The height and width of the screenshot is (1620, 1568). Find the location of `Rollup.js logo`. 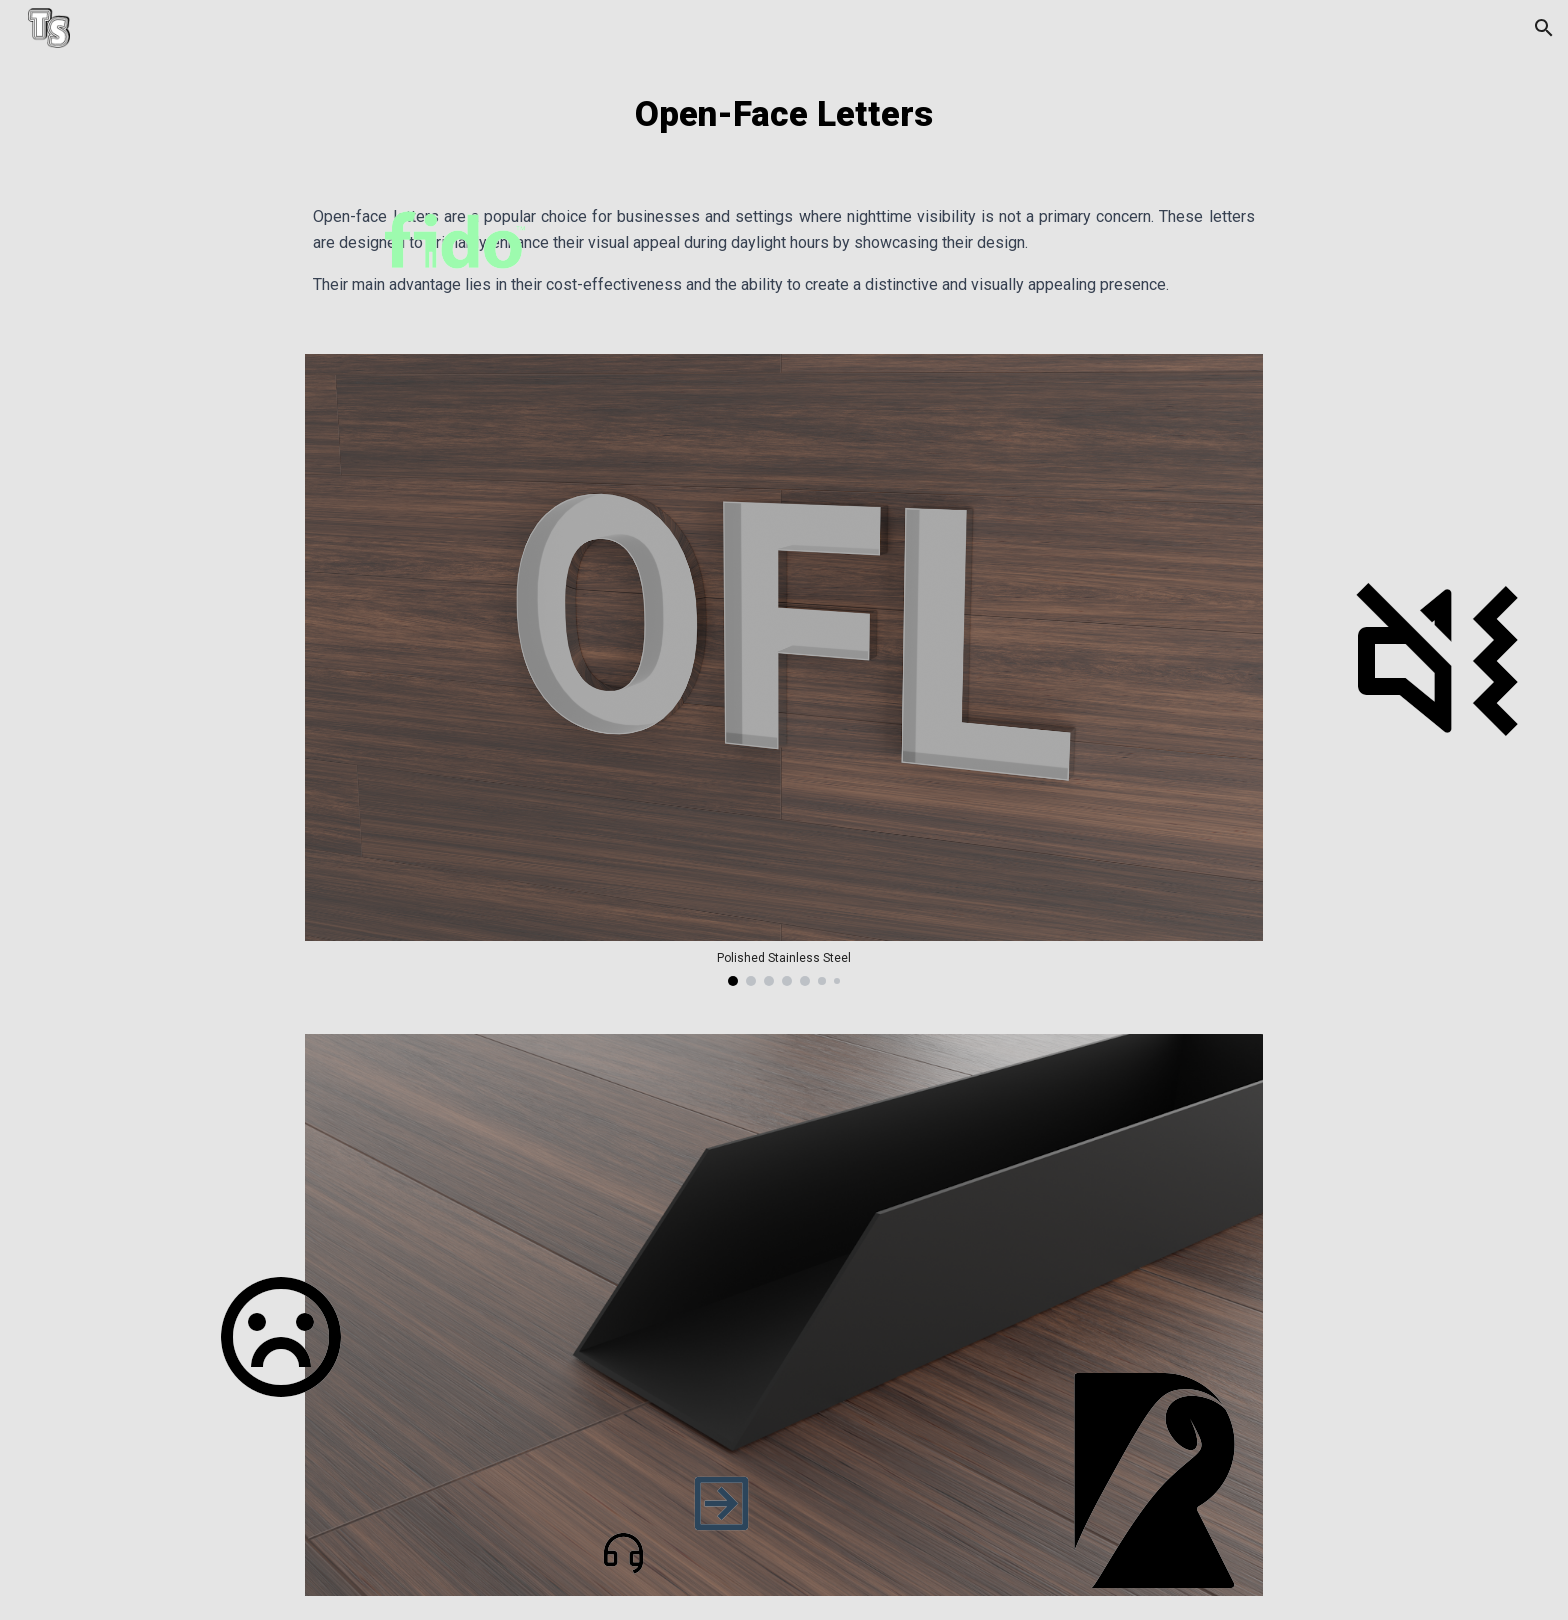

Rollup.js logo is located at coordinates (1154, 1480).